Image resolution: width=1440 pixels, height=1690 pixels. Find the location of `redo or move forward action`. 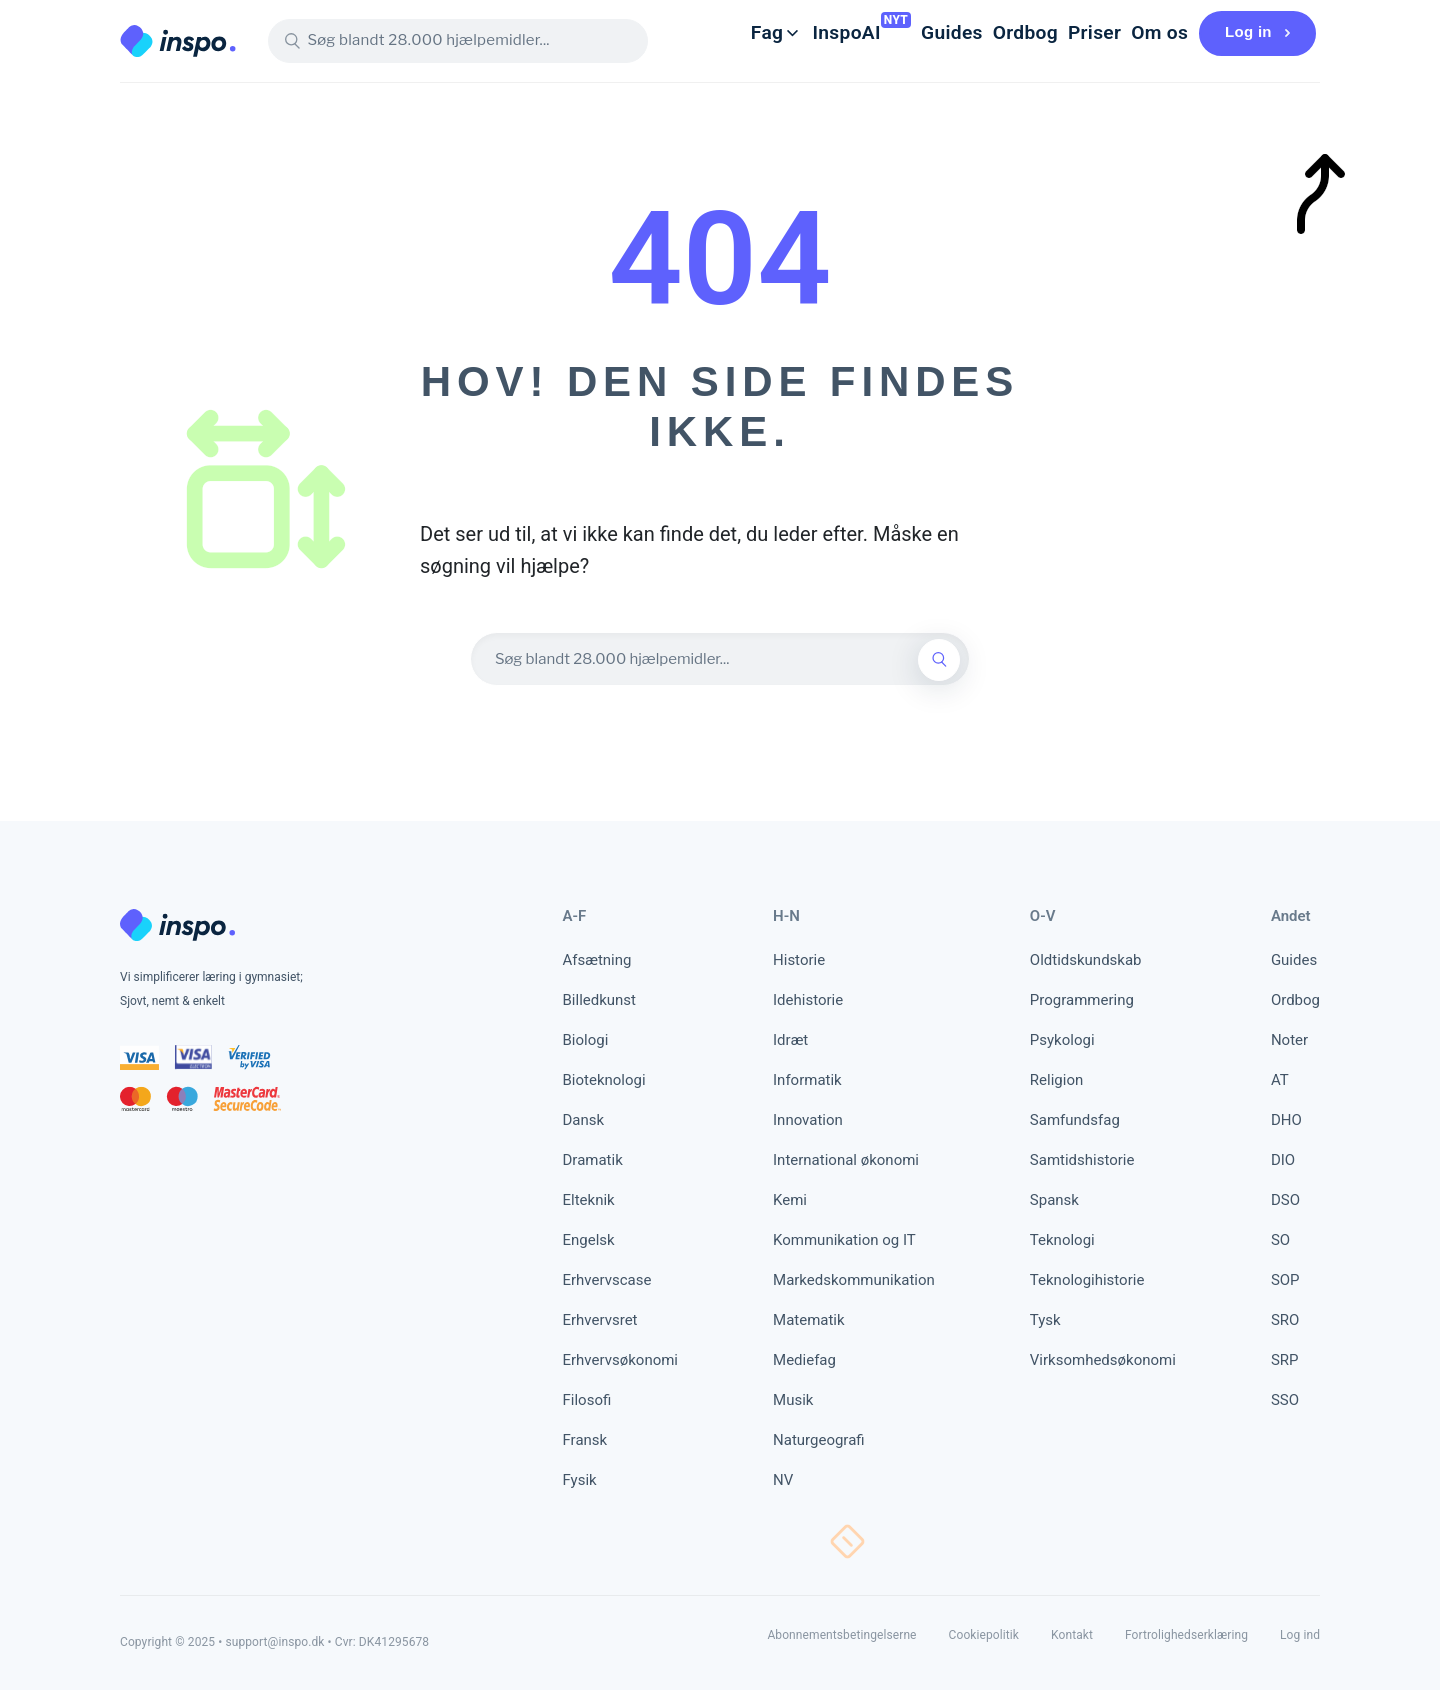

redo or move forward action is located at coordinates (1317, 194).